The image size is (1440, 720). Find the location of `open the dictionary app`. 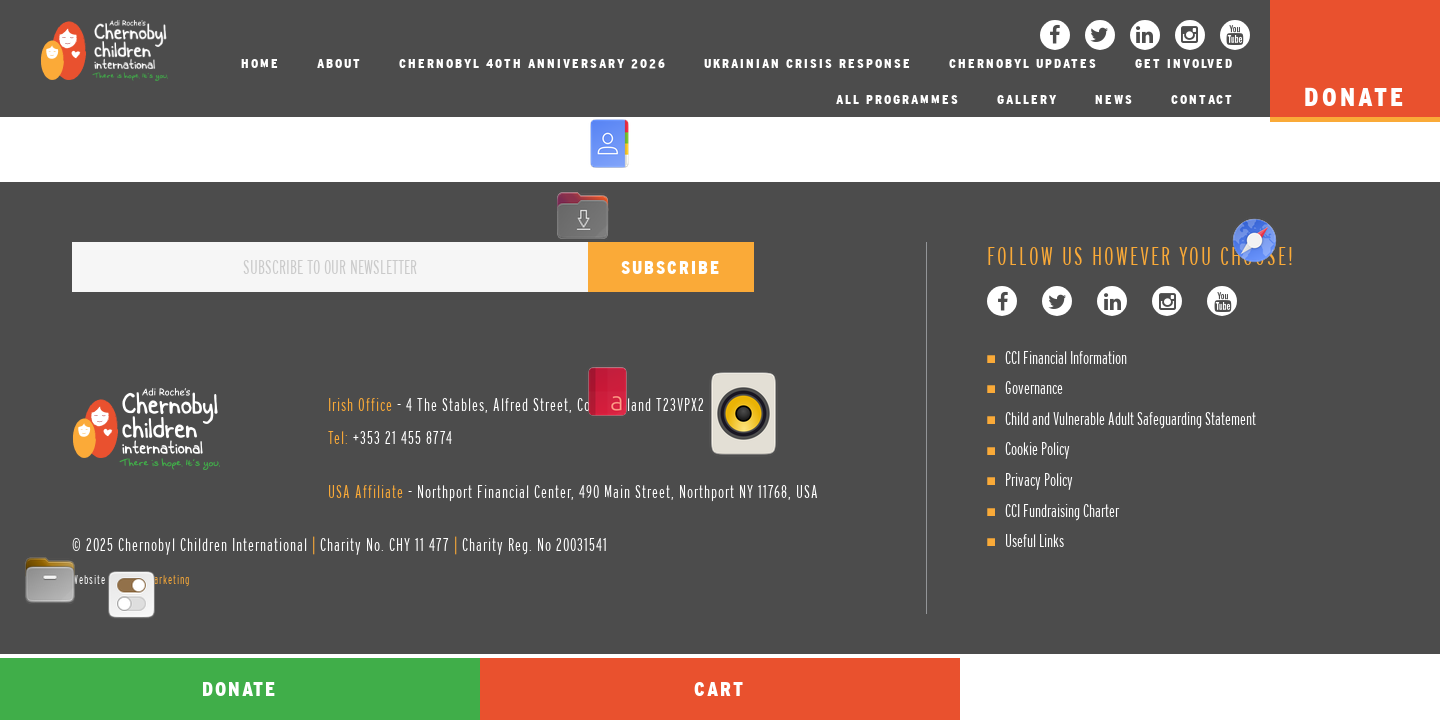

open the dictionary app is located at coordinates (607, 391).